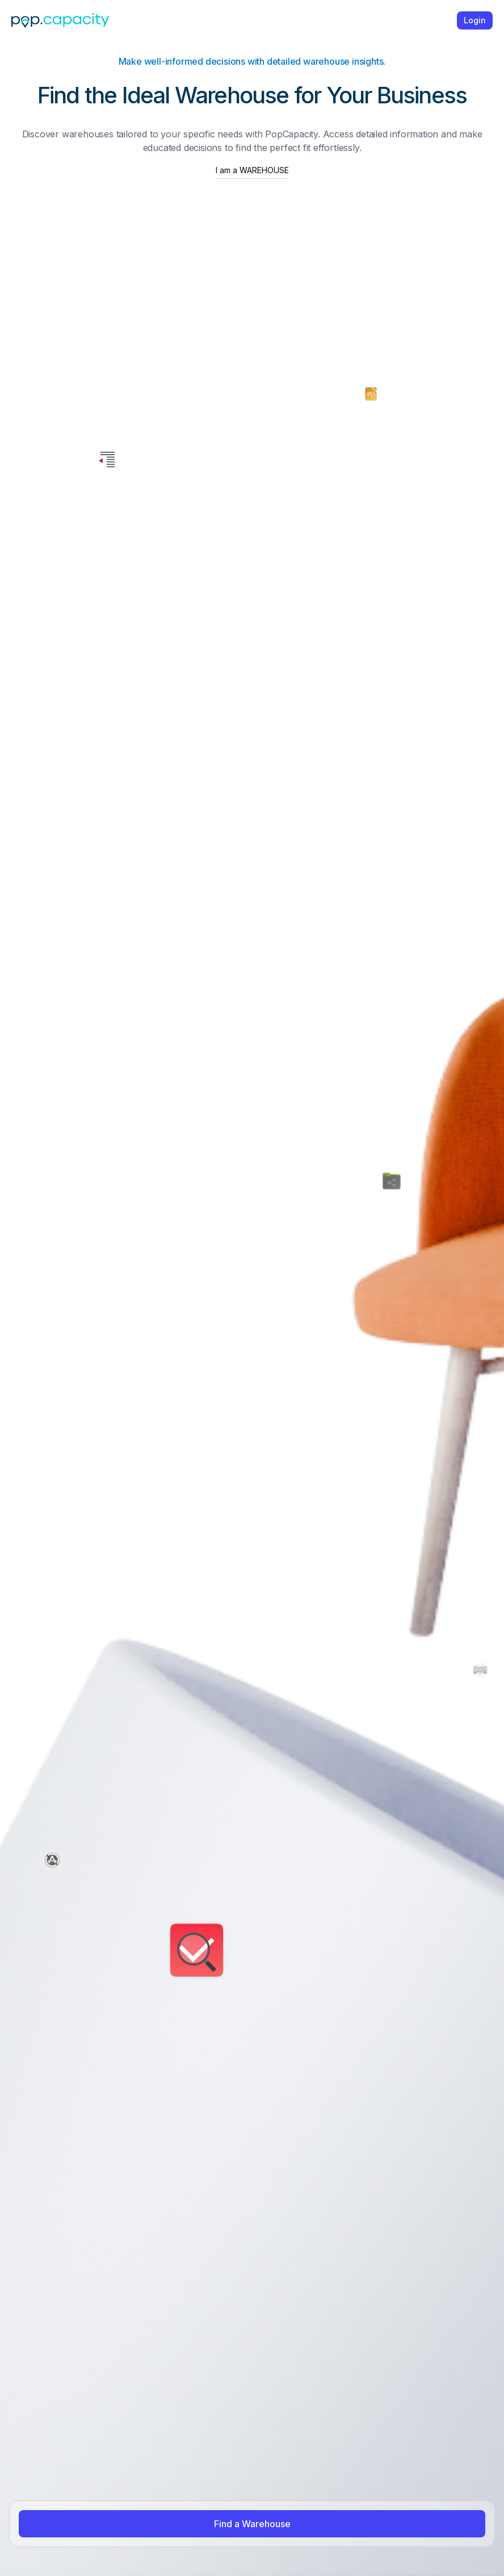  What do you see at coordinates (392, 1181) in the screenshot?
I see `open your public shared folder` at bounding box center [392, 1181].